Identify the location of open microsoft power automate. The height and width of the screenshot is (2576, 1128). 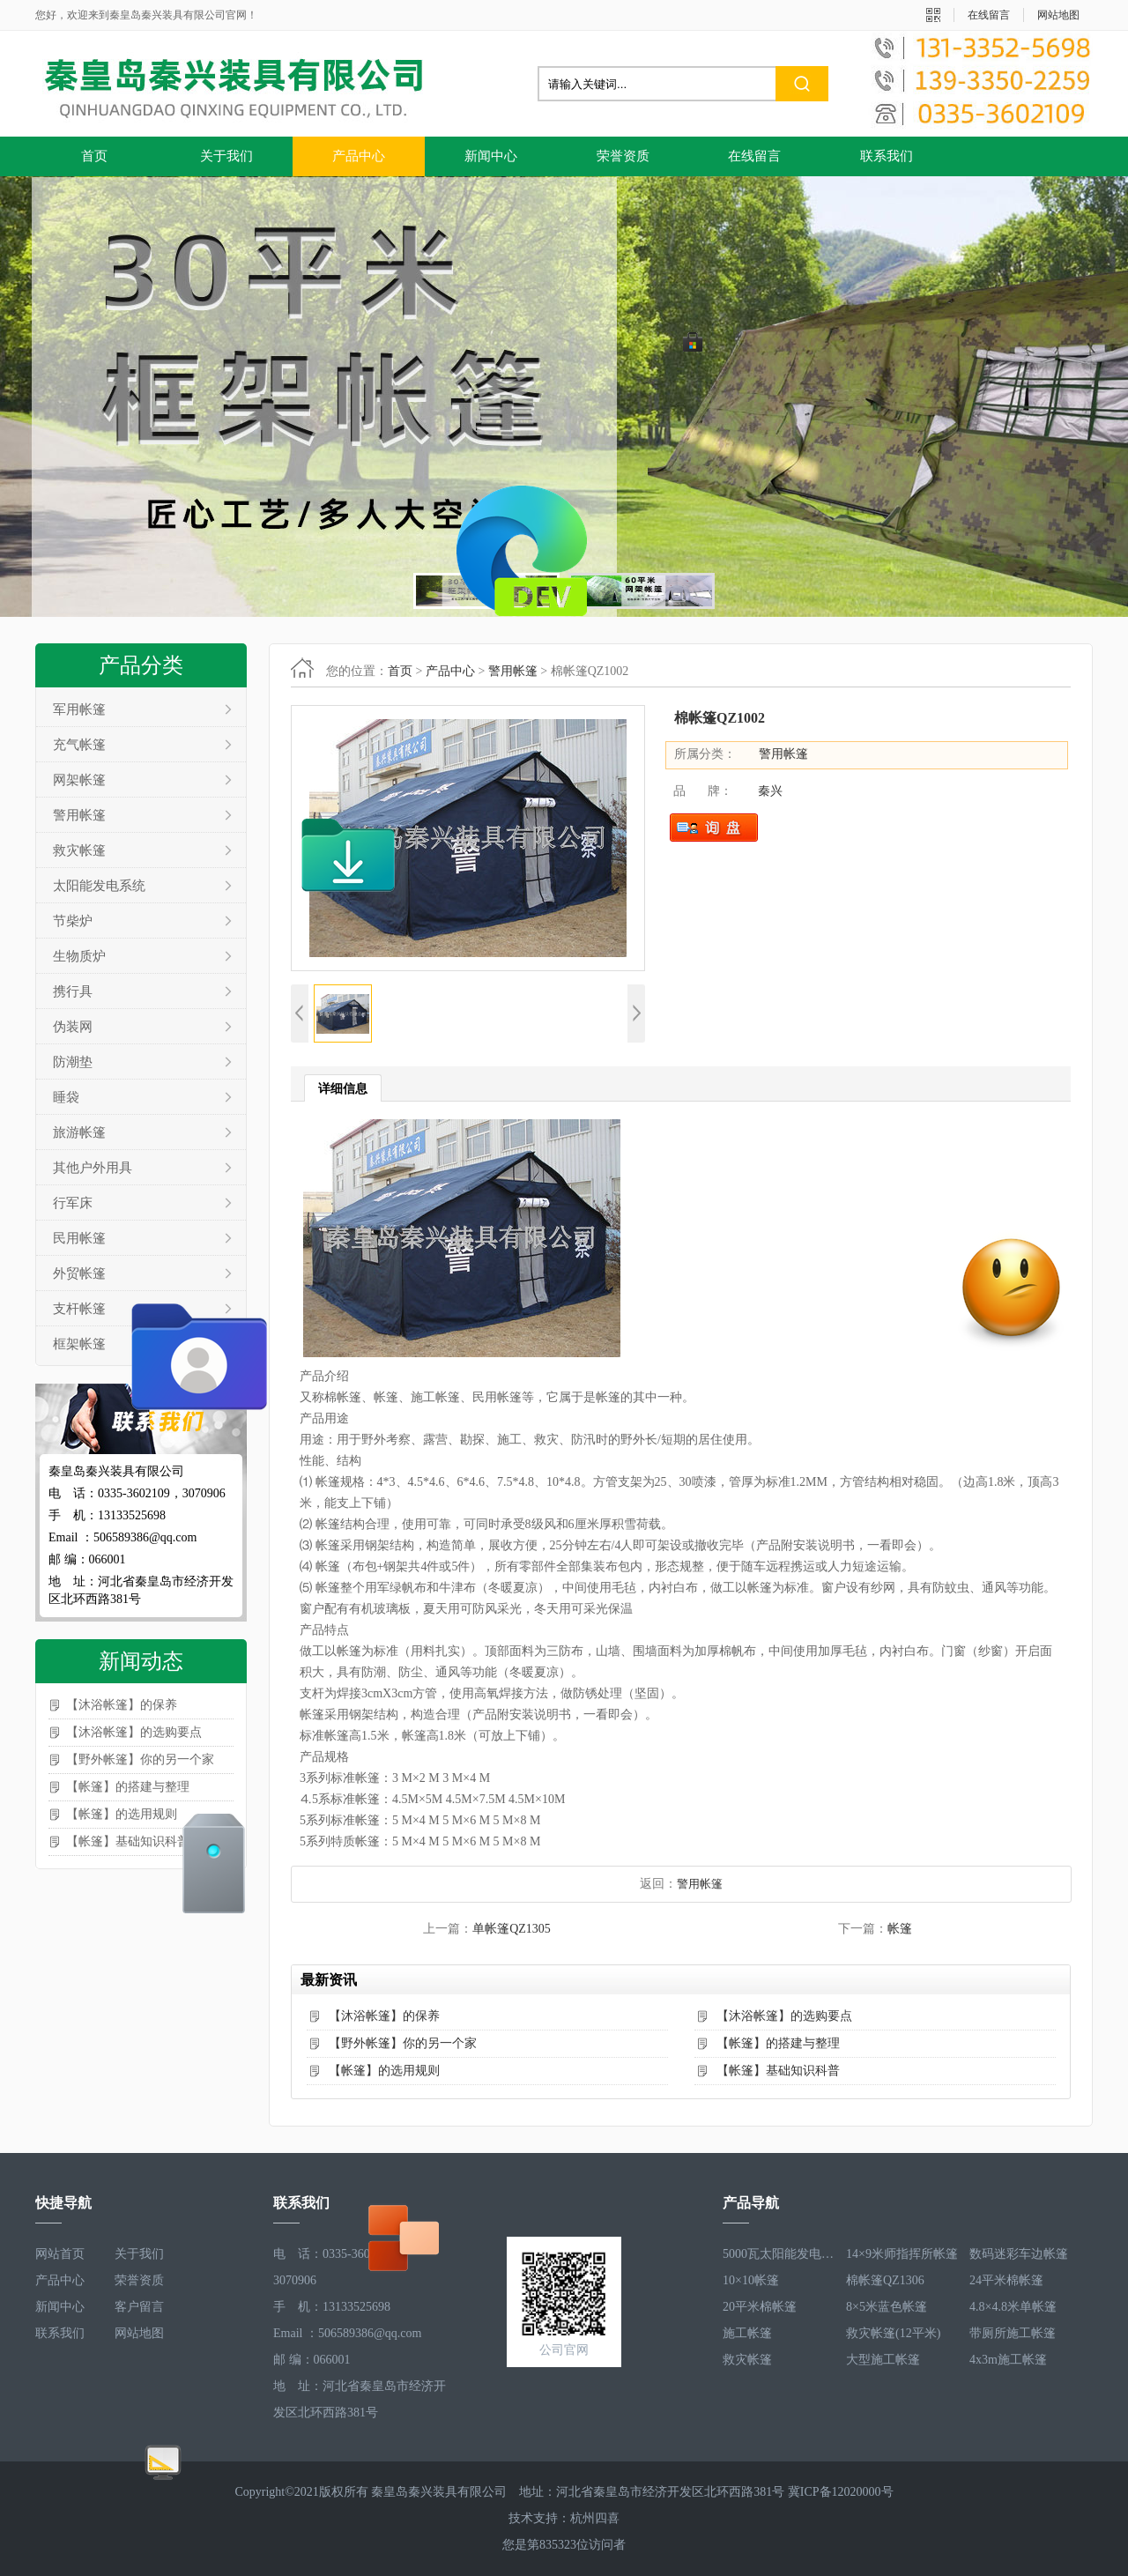
(401, 2238).